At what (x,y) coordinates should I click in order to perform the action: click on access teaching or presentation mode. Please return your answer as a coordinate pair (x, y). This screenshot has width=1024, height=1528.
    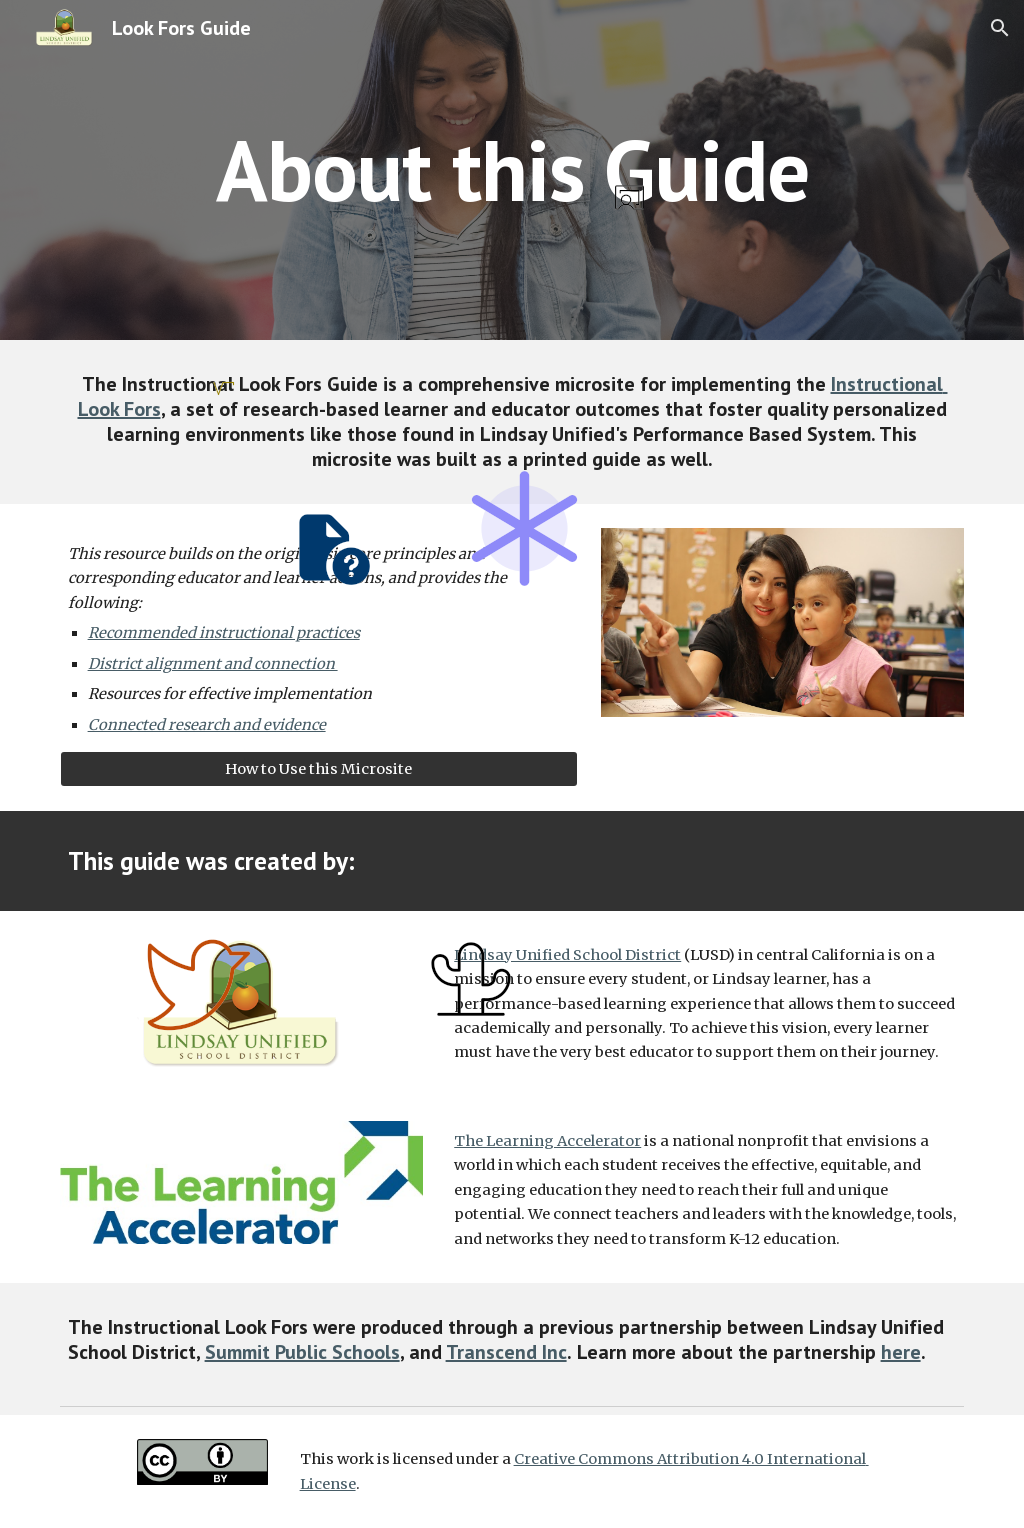
    Looking at the image, I should click on (629, 197).